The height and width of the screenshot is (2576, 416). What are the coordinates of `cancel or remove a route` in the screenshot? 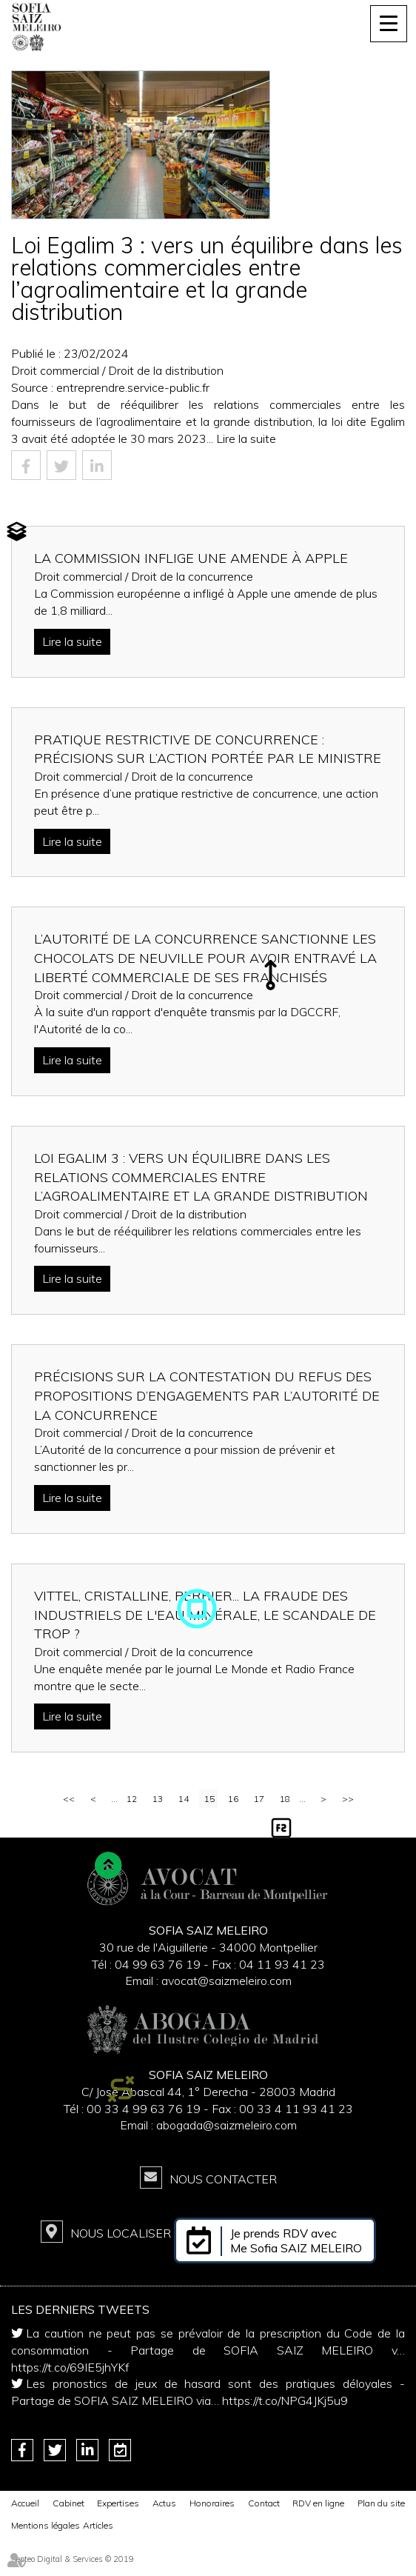 It's located at (121, 2089).